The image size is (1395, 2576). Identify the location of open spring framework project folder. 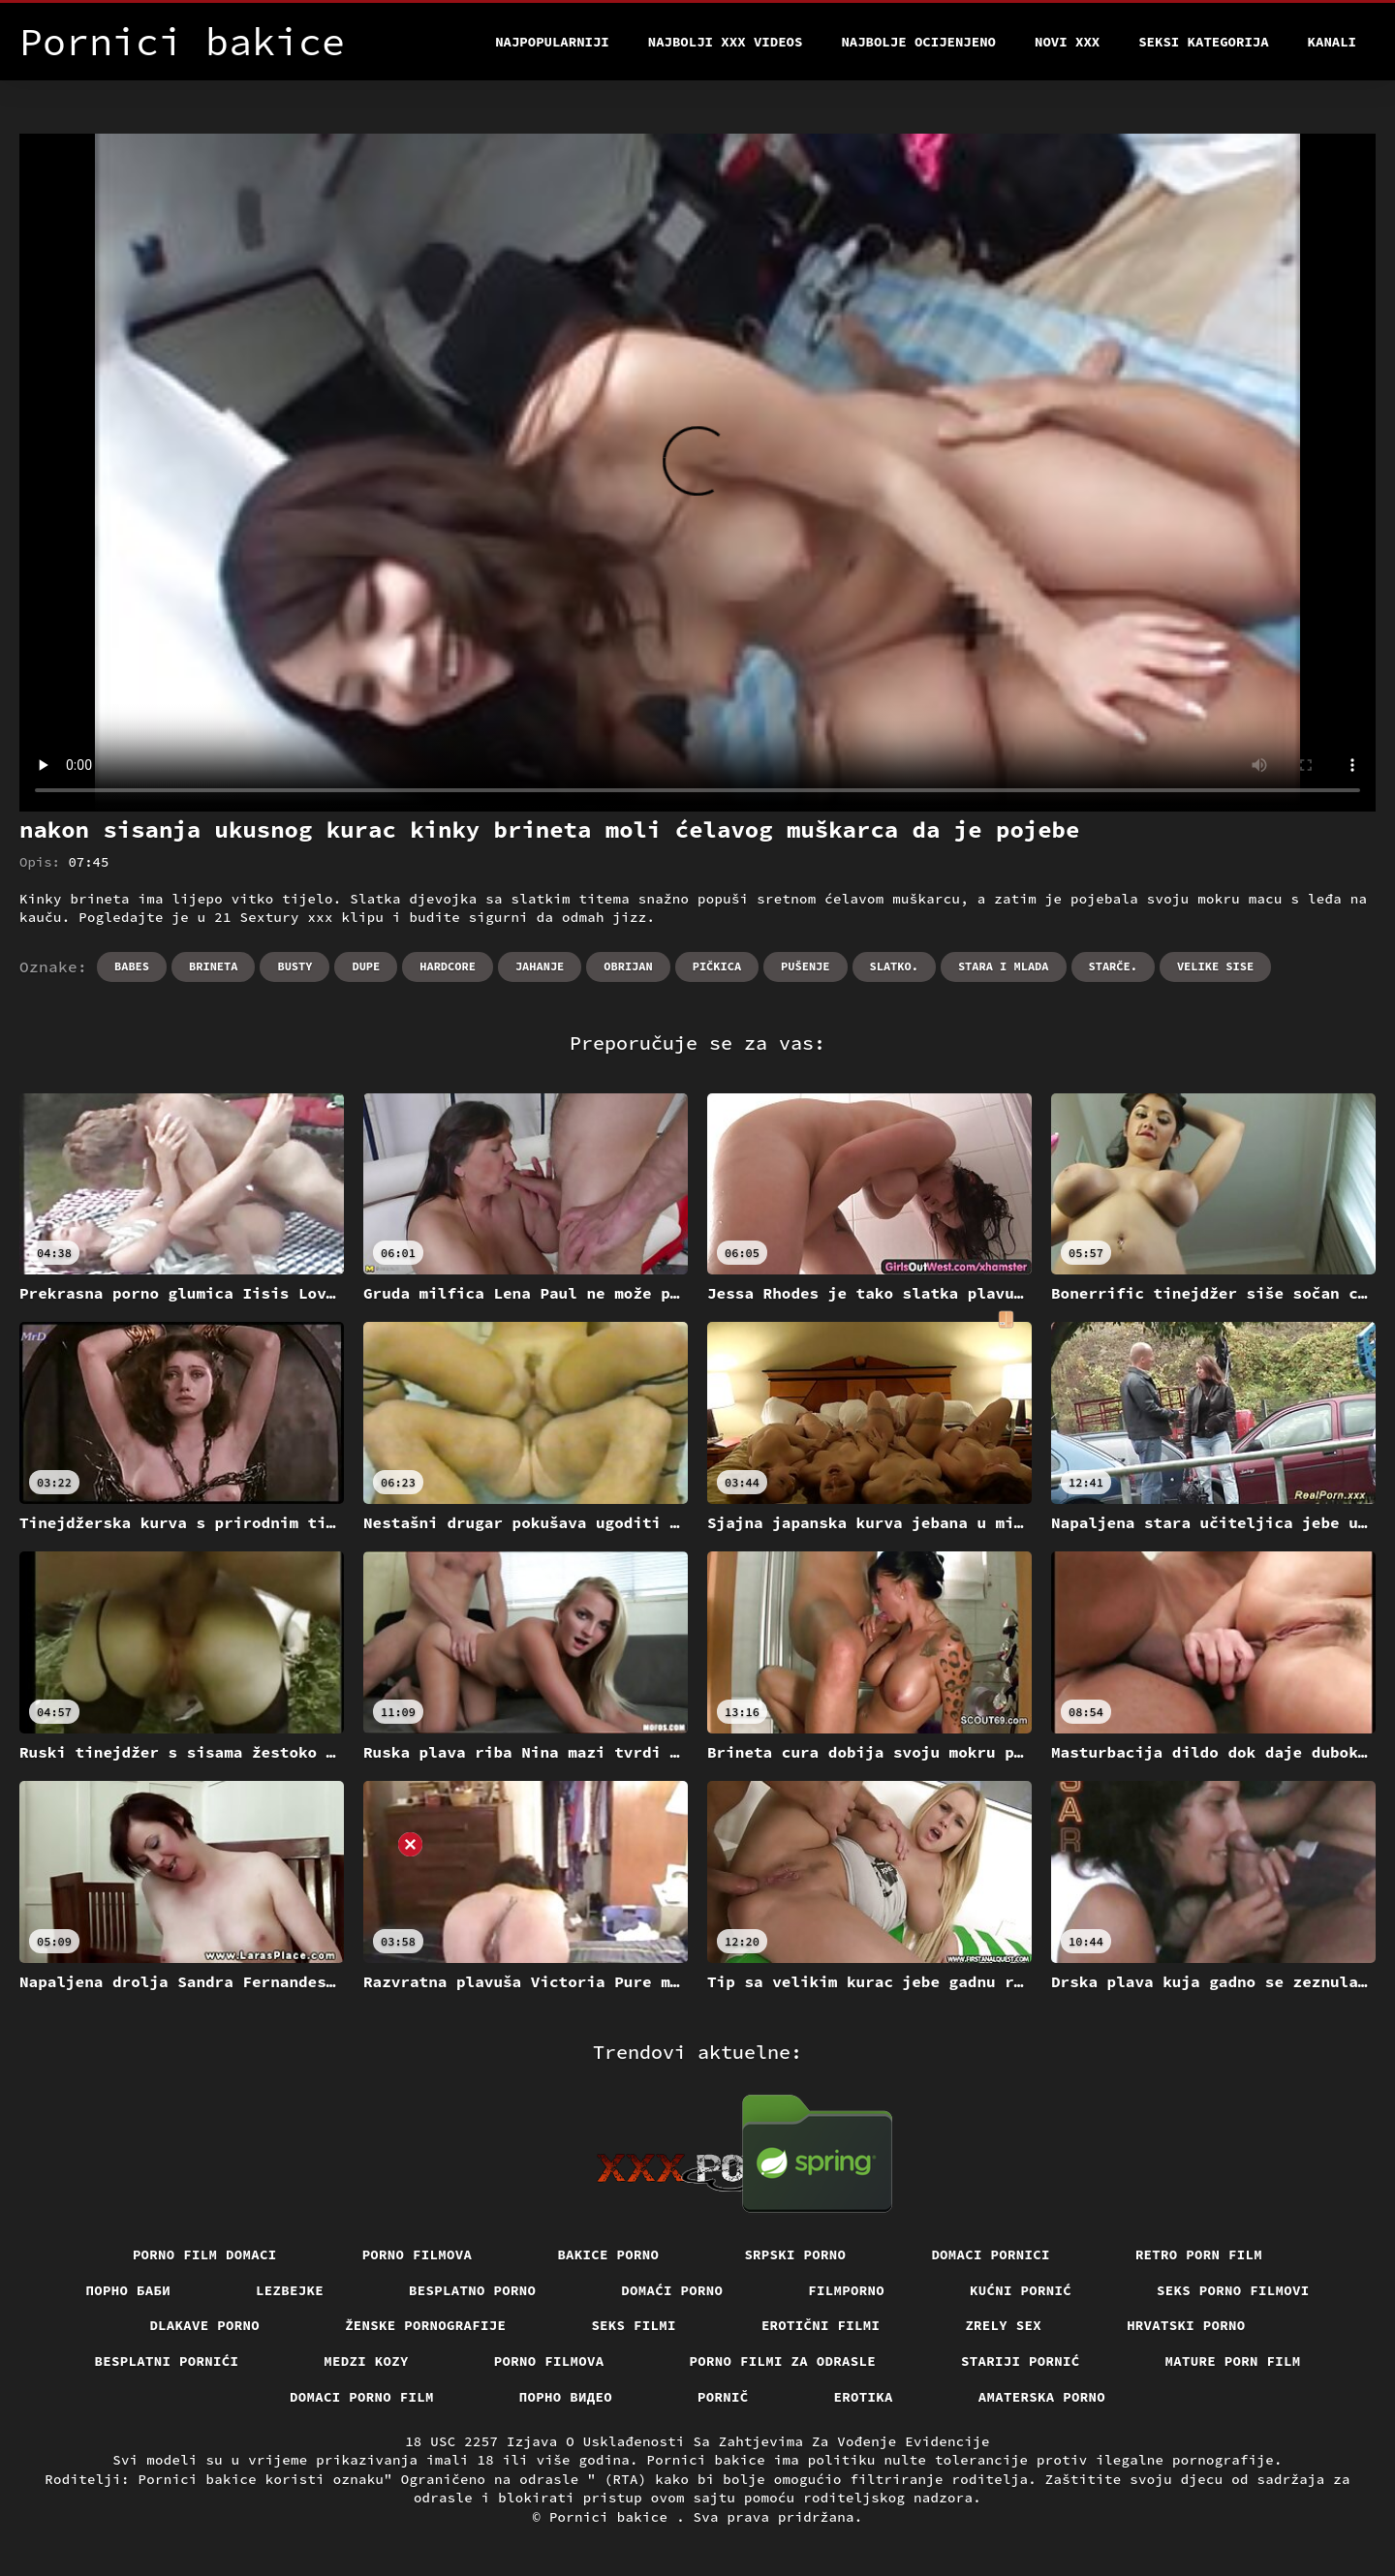
(817, 2158).